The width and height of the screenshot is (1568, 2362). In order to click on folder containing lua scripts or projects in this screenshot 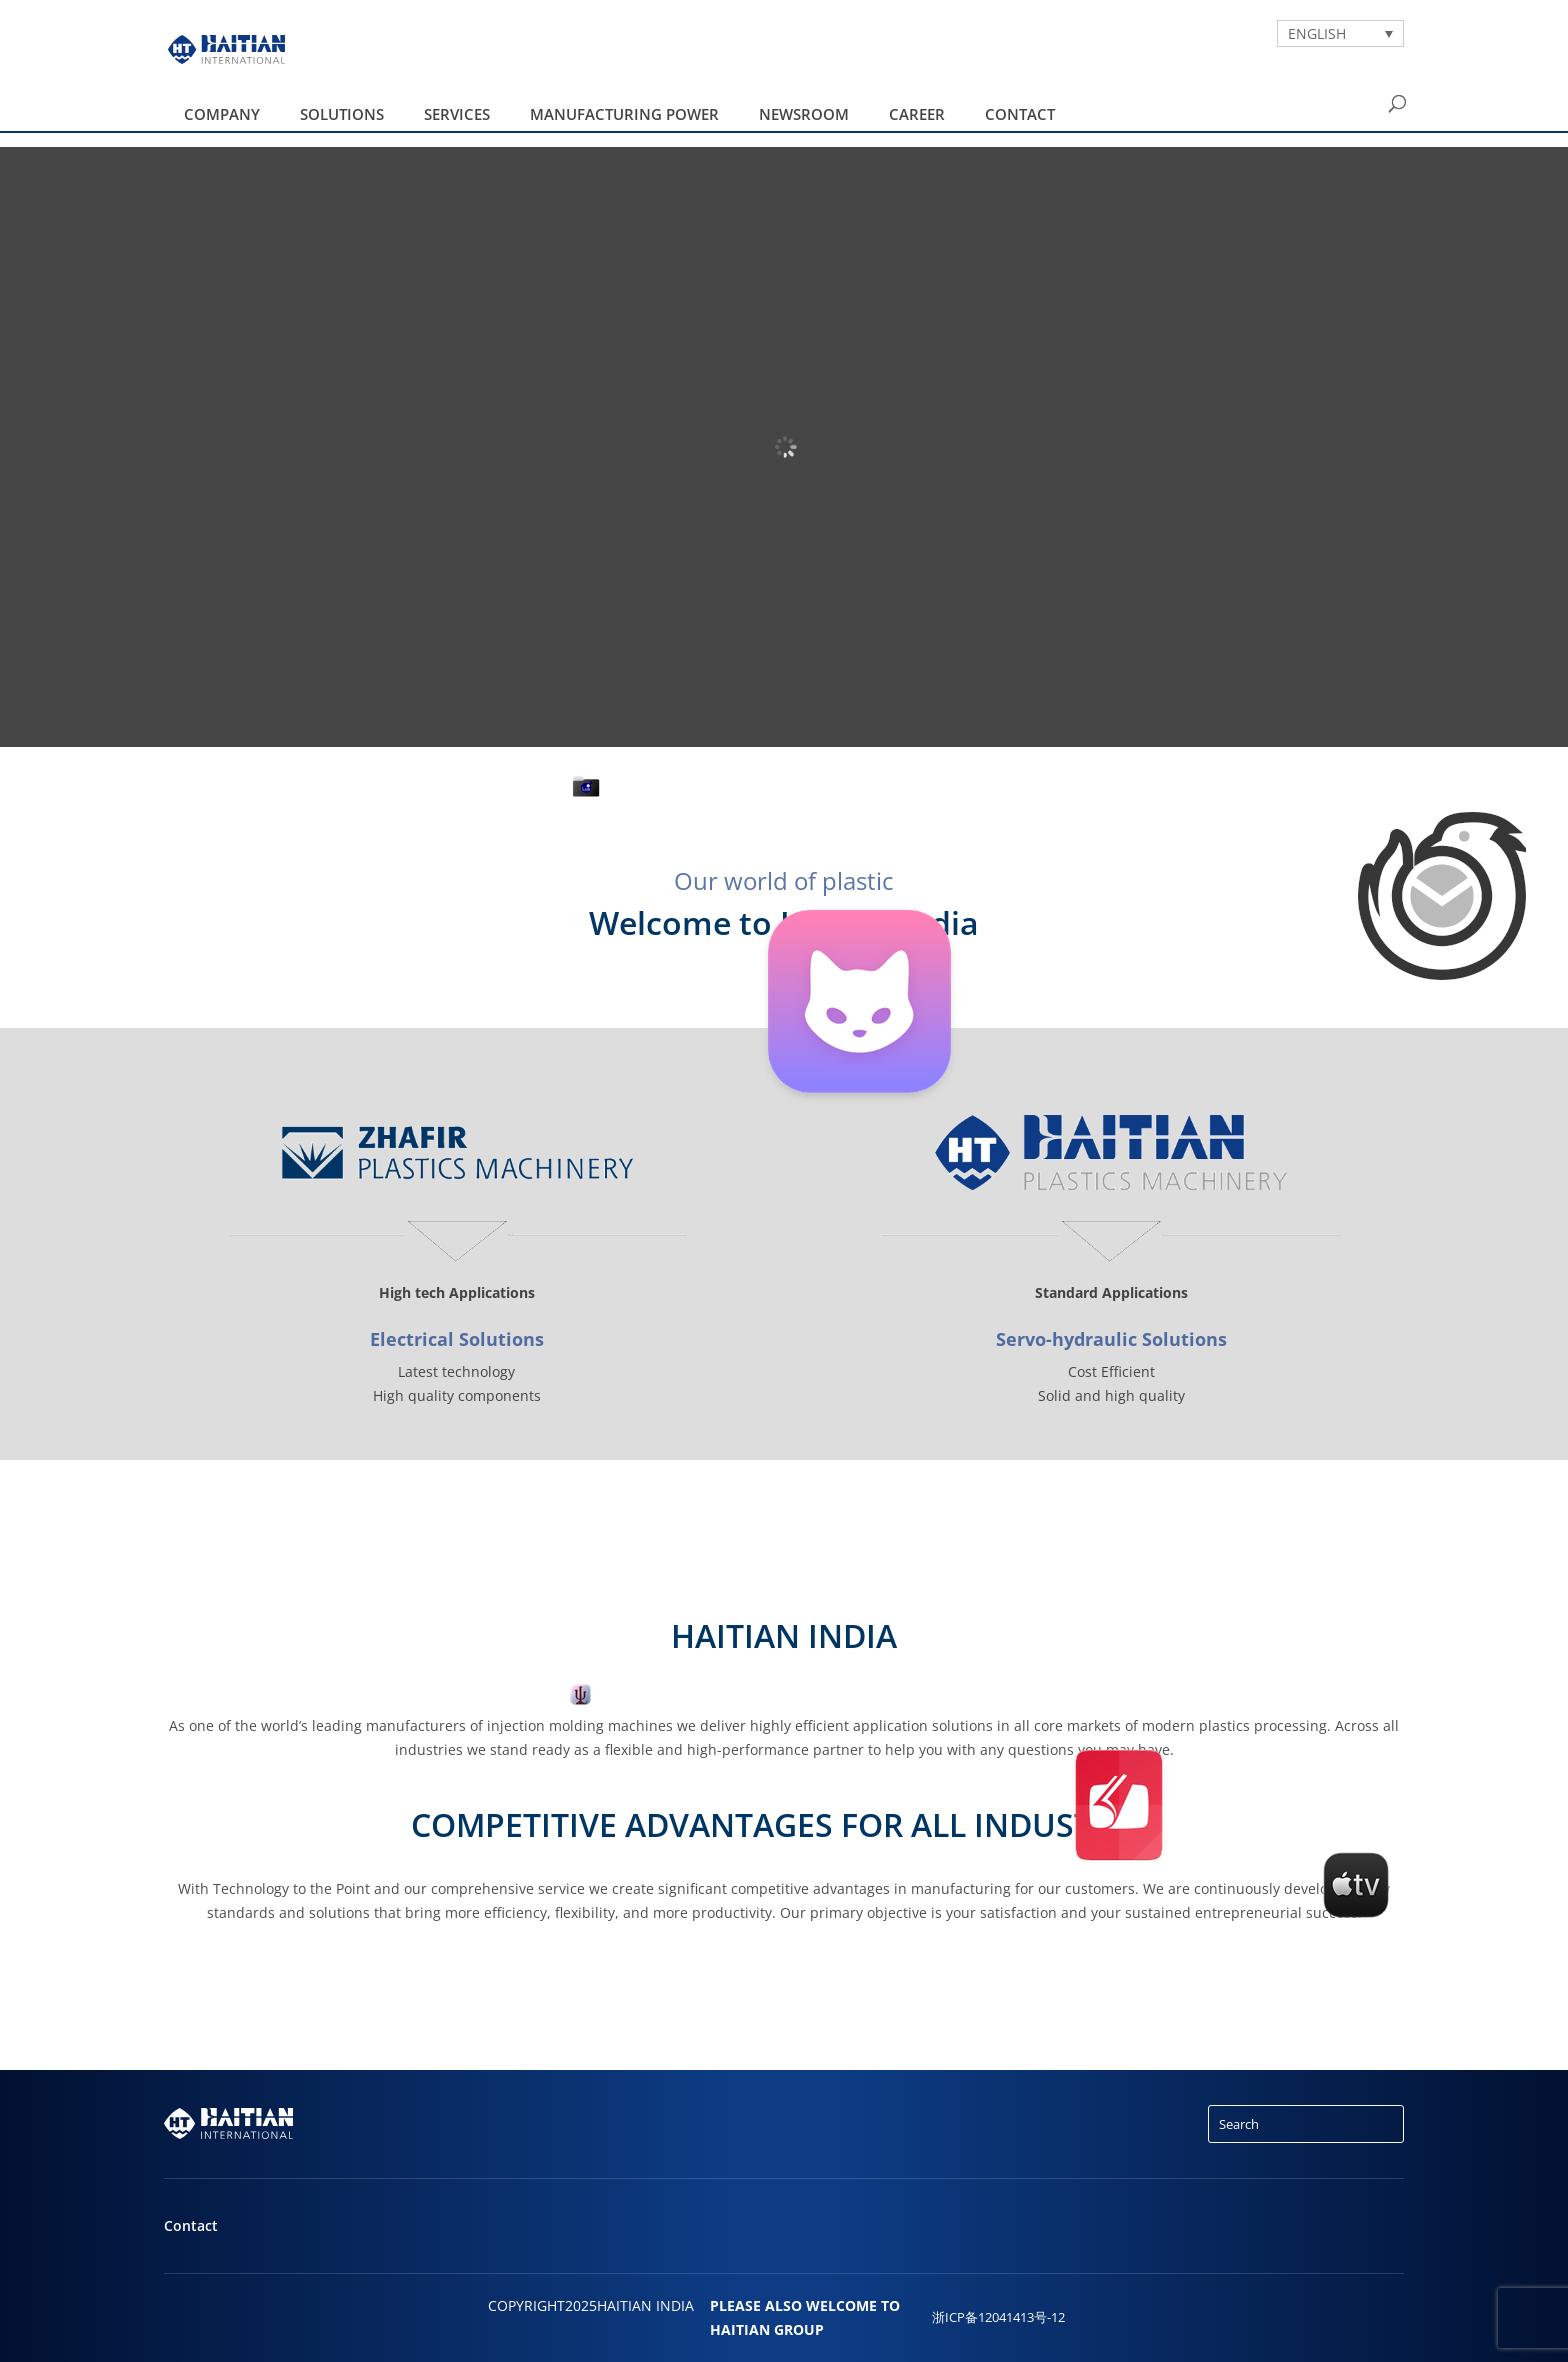, I will do `click(586, 787)`.